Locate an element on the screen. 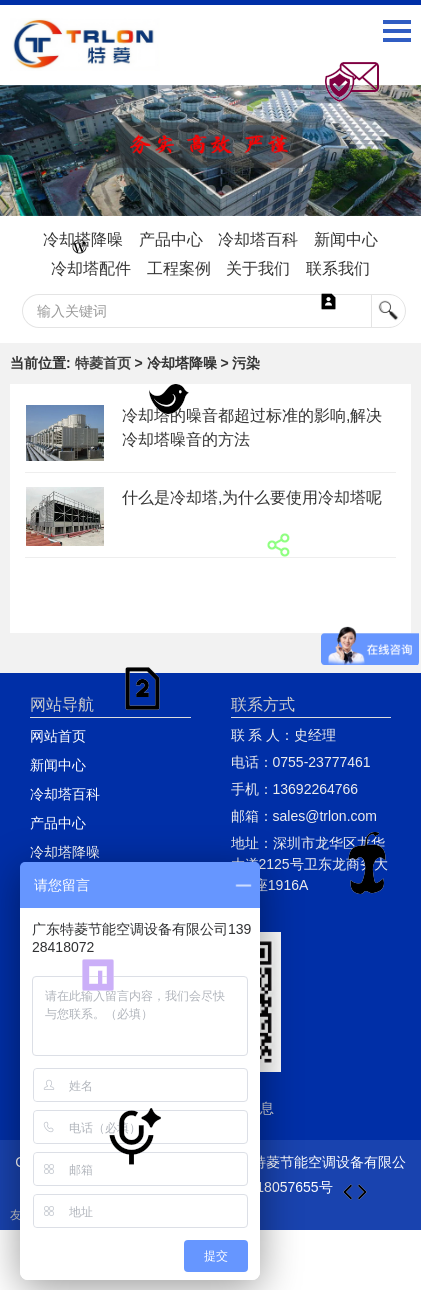 Image resolution: width=421 pixels, height=1290 pixels. npm (node package manager) logo is located at coordinates (98, 975).